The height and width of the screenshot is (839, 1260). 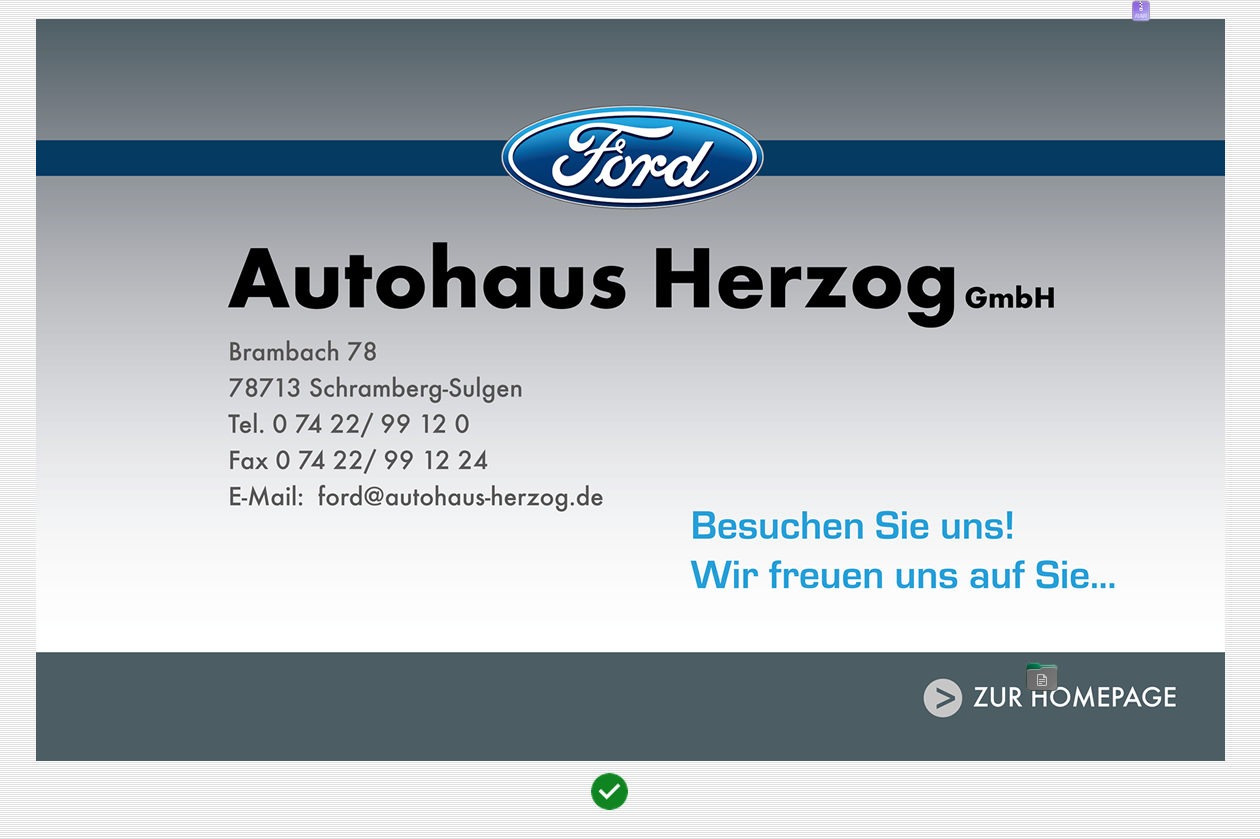 I want to click on a compressed RAR archive file, so click(x=1141, y=11).